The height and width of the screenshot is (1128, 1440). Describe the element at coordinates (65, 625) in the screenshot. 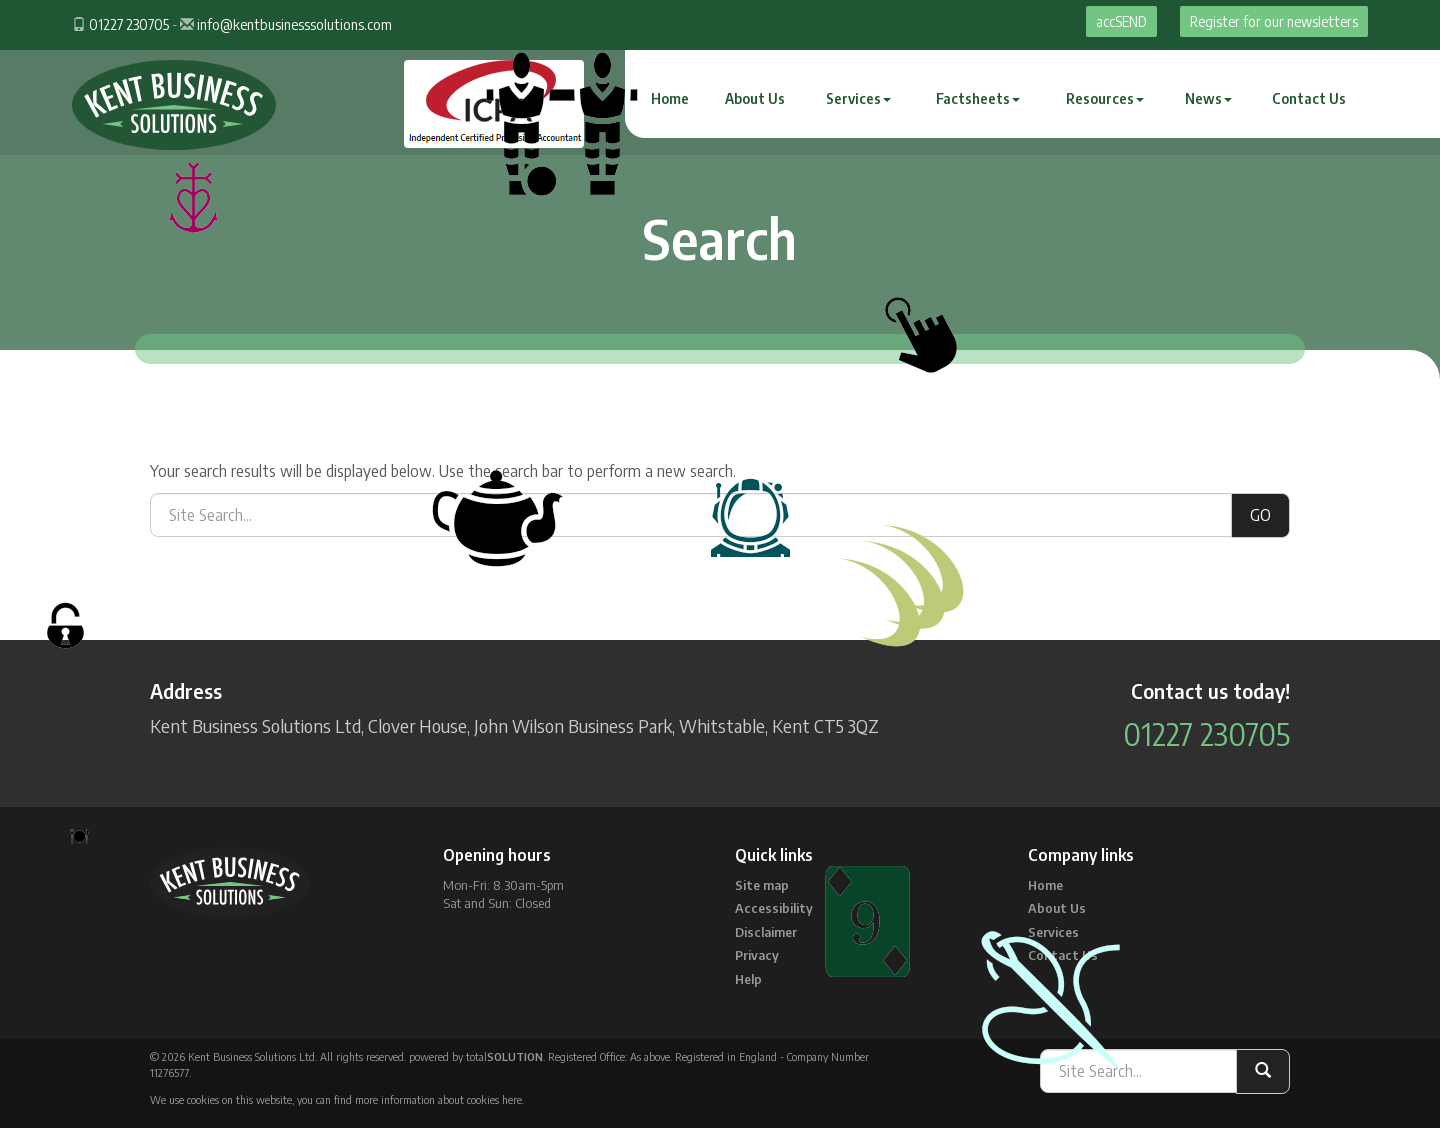

I see `unlocked or unsecured status` at that location.